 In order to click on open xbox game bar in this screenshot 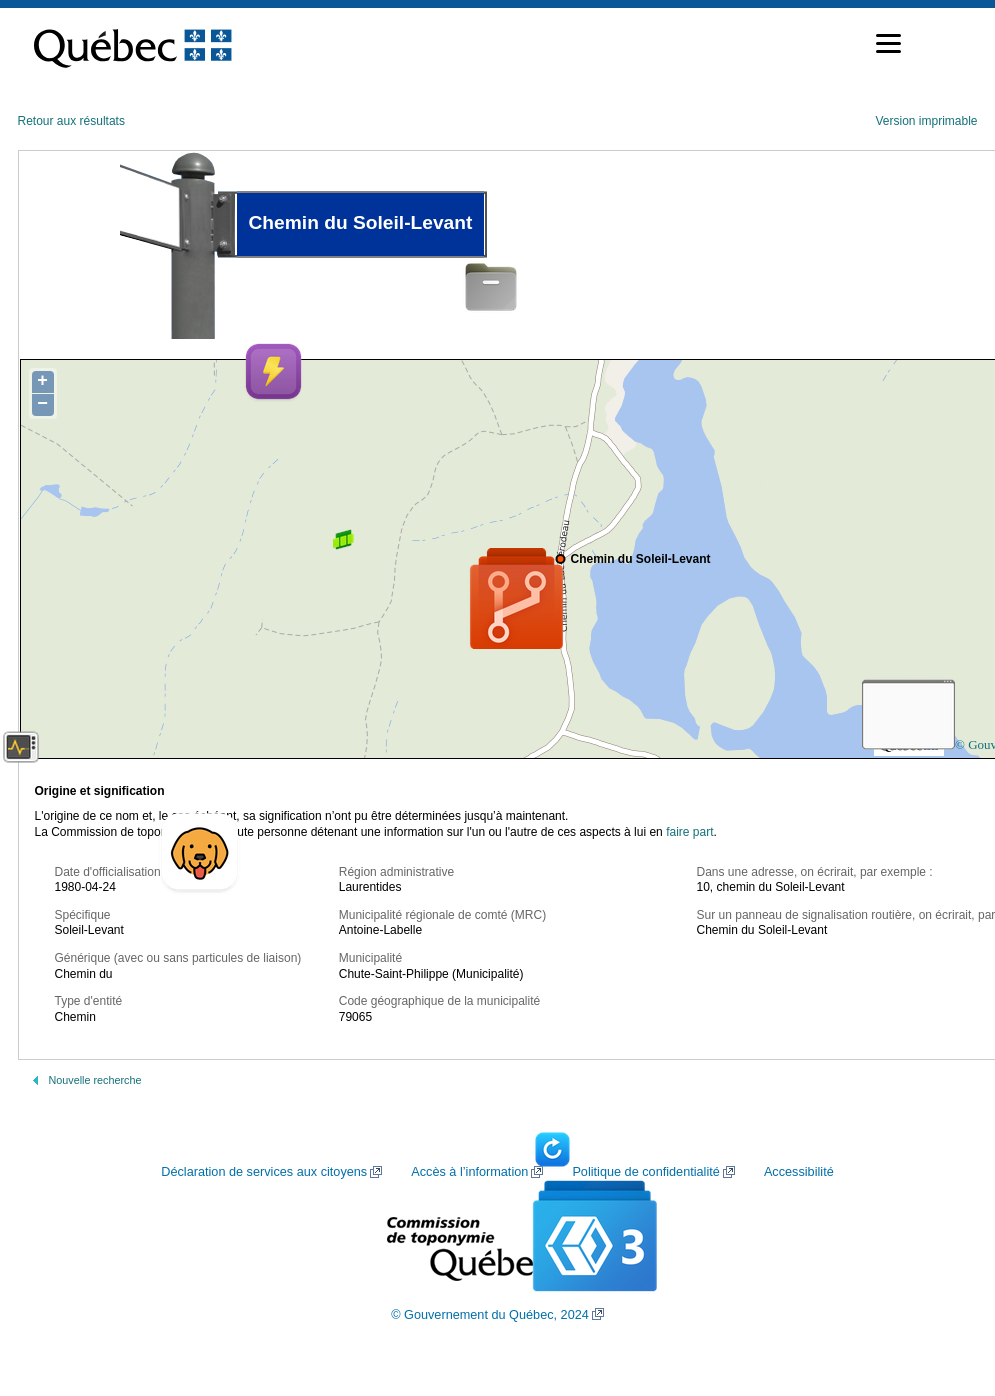, I will do `click(343, 539)`.